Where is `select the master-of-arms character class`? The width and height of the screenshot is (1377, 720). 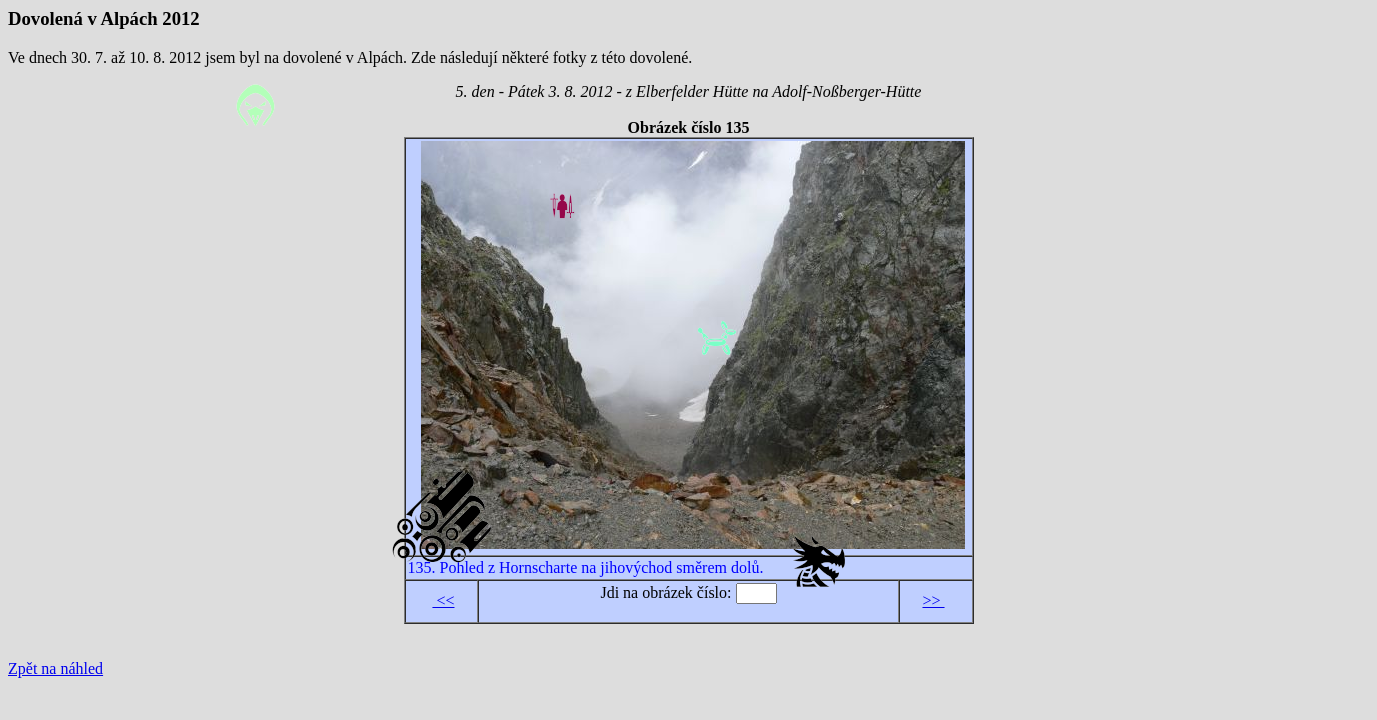
select the master-of-arms character class is located at coordinates (562, 206).